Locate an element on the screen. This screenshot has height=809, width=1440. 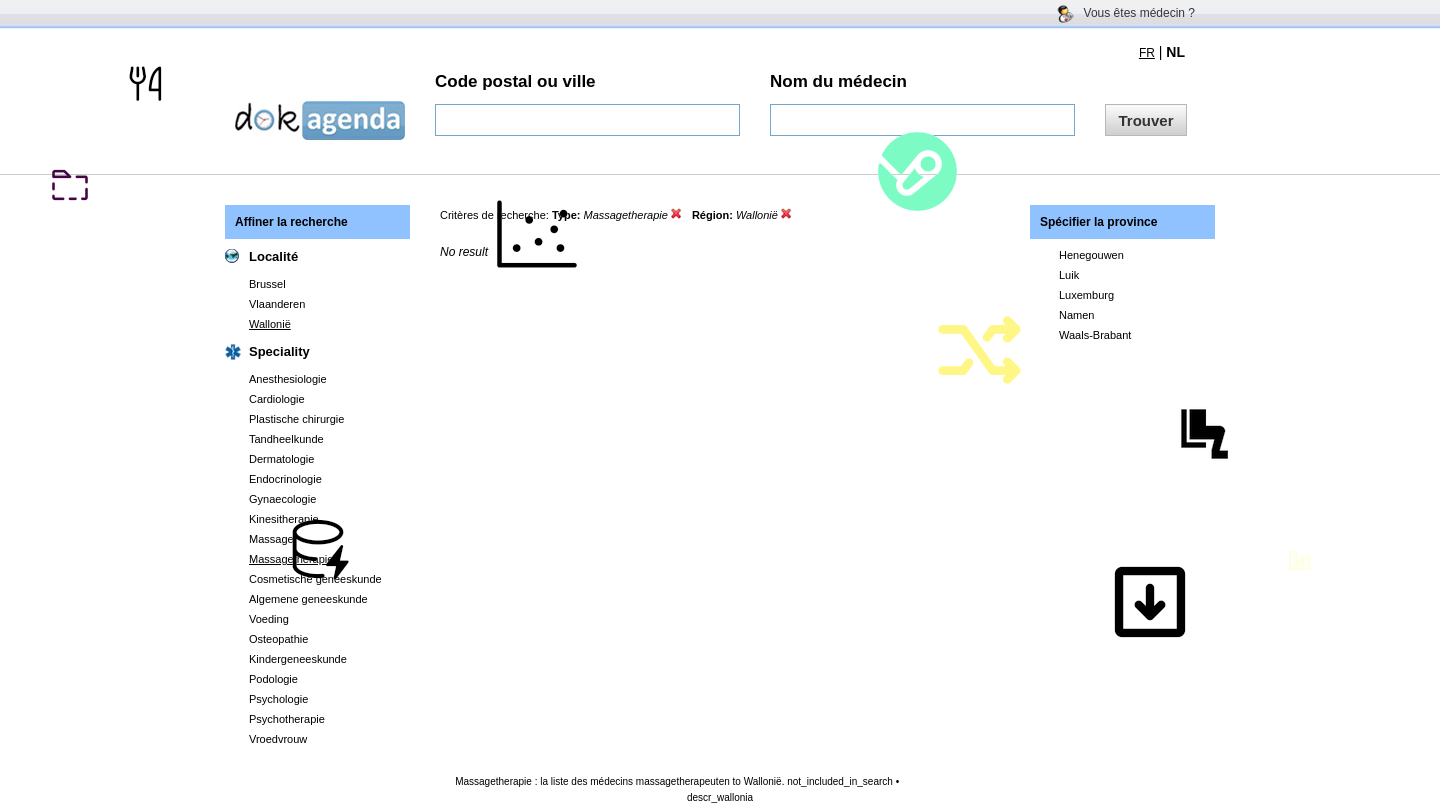
shuffle or randomize playlist order is located at coordinates (978, 350).